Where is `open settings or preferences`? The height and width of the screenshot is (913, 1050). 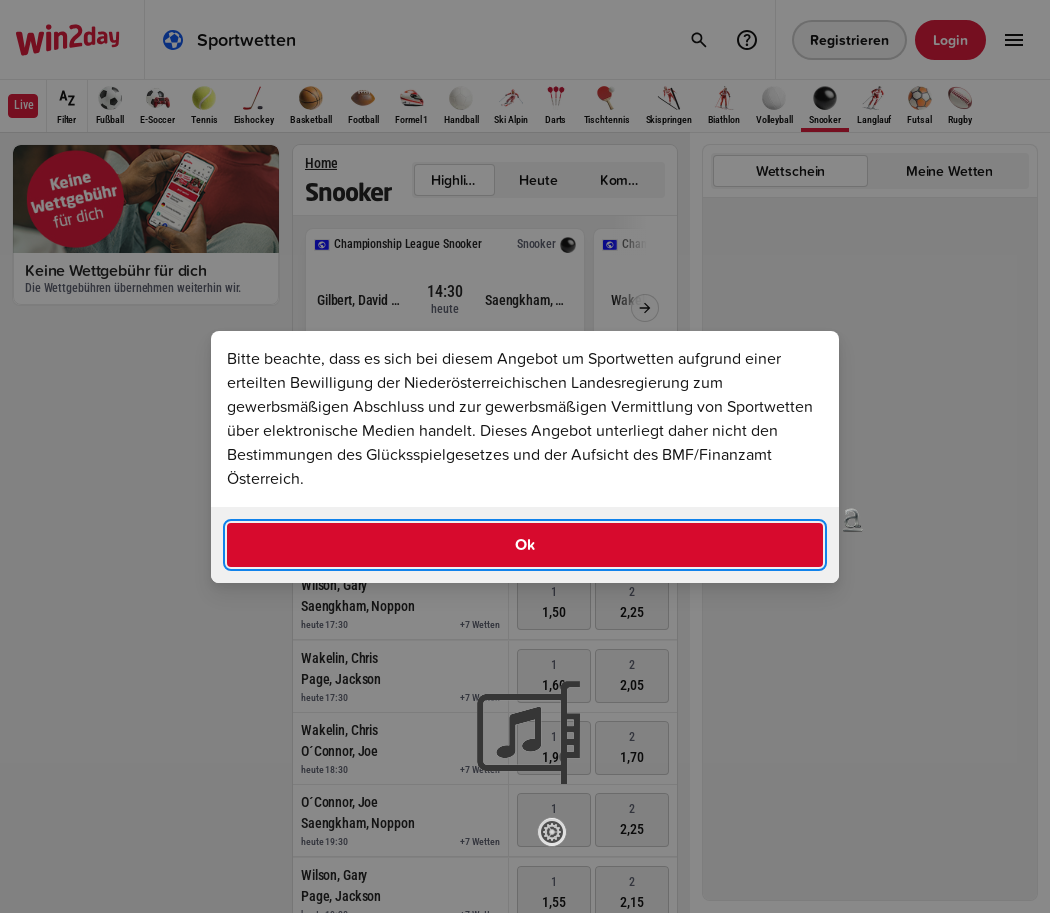
open settings or preferences is located at coordinates (552, 832).